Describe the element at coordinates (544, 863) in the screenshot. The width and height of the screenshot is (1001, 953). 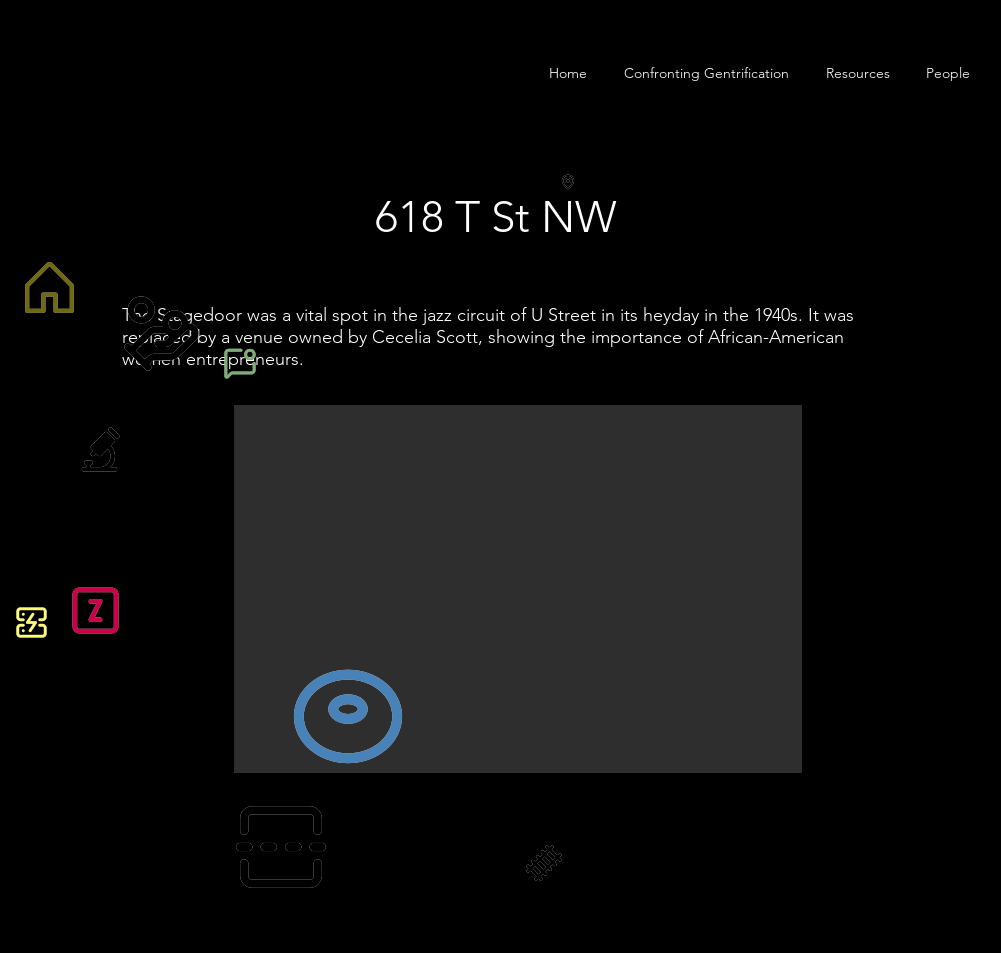
I see `view train or rail transit options` at that location.